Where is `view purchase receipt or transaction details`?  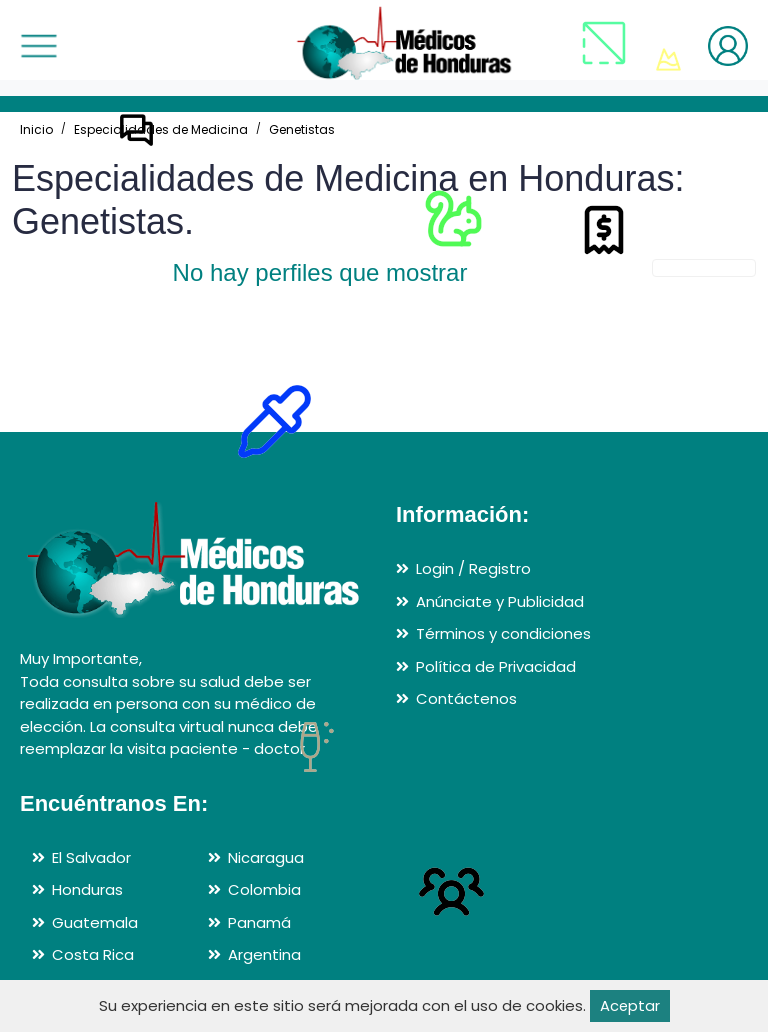
view purchase receipt or transaction details is located at coordinates (604, 230).